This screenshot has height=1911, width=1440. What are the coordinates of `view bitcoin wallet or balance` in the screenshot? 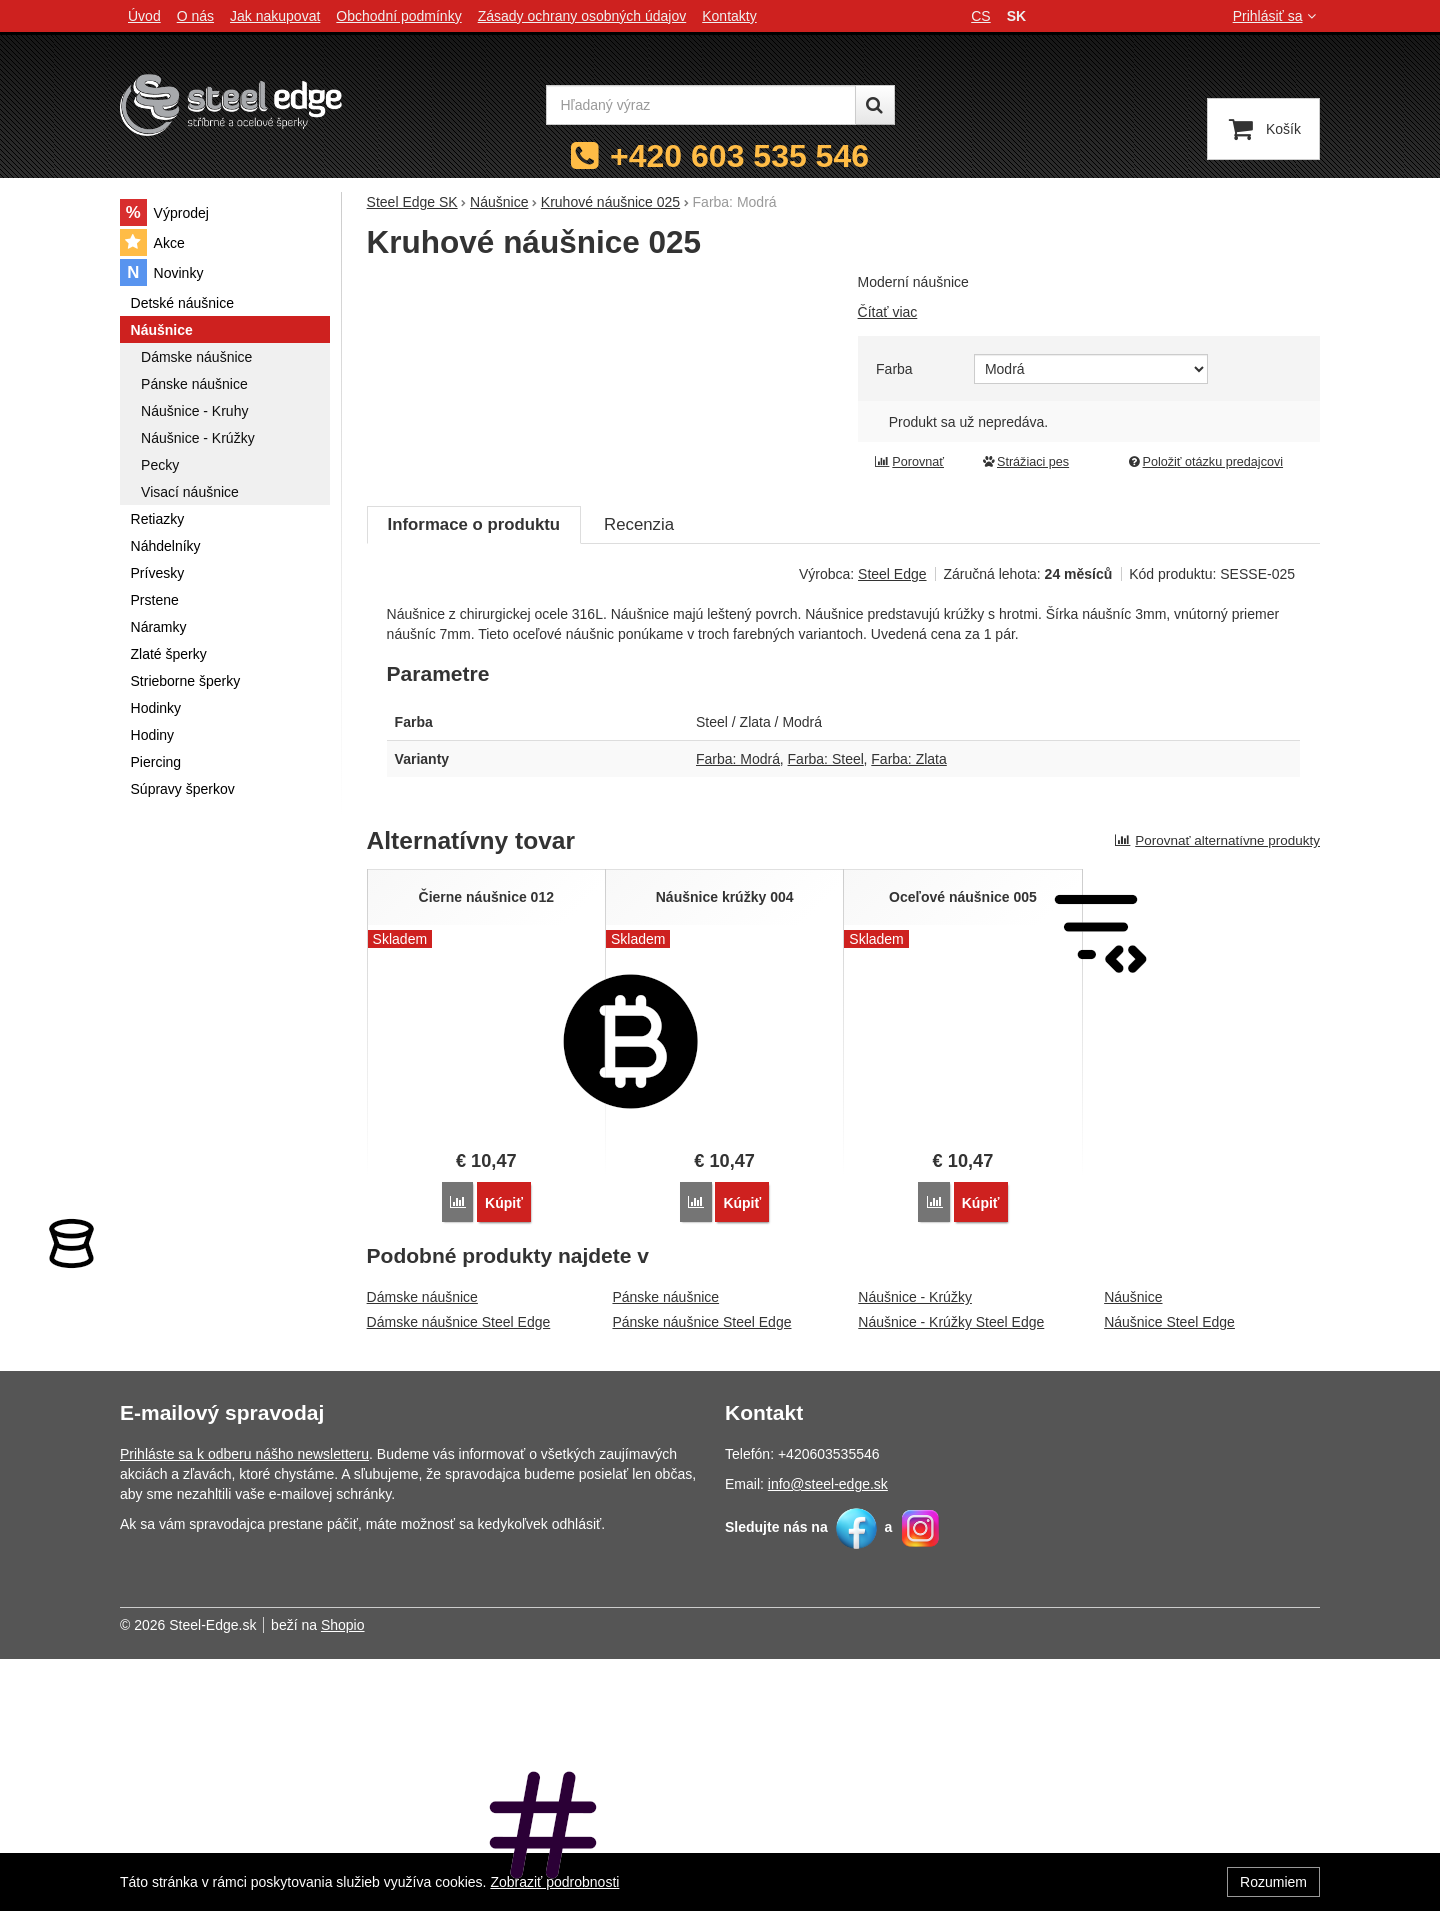 It's located at (625, 1041).